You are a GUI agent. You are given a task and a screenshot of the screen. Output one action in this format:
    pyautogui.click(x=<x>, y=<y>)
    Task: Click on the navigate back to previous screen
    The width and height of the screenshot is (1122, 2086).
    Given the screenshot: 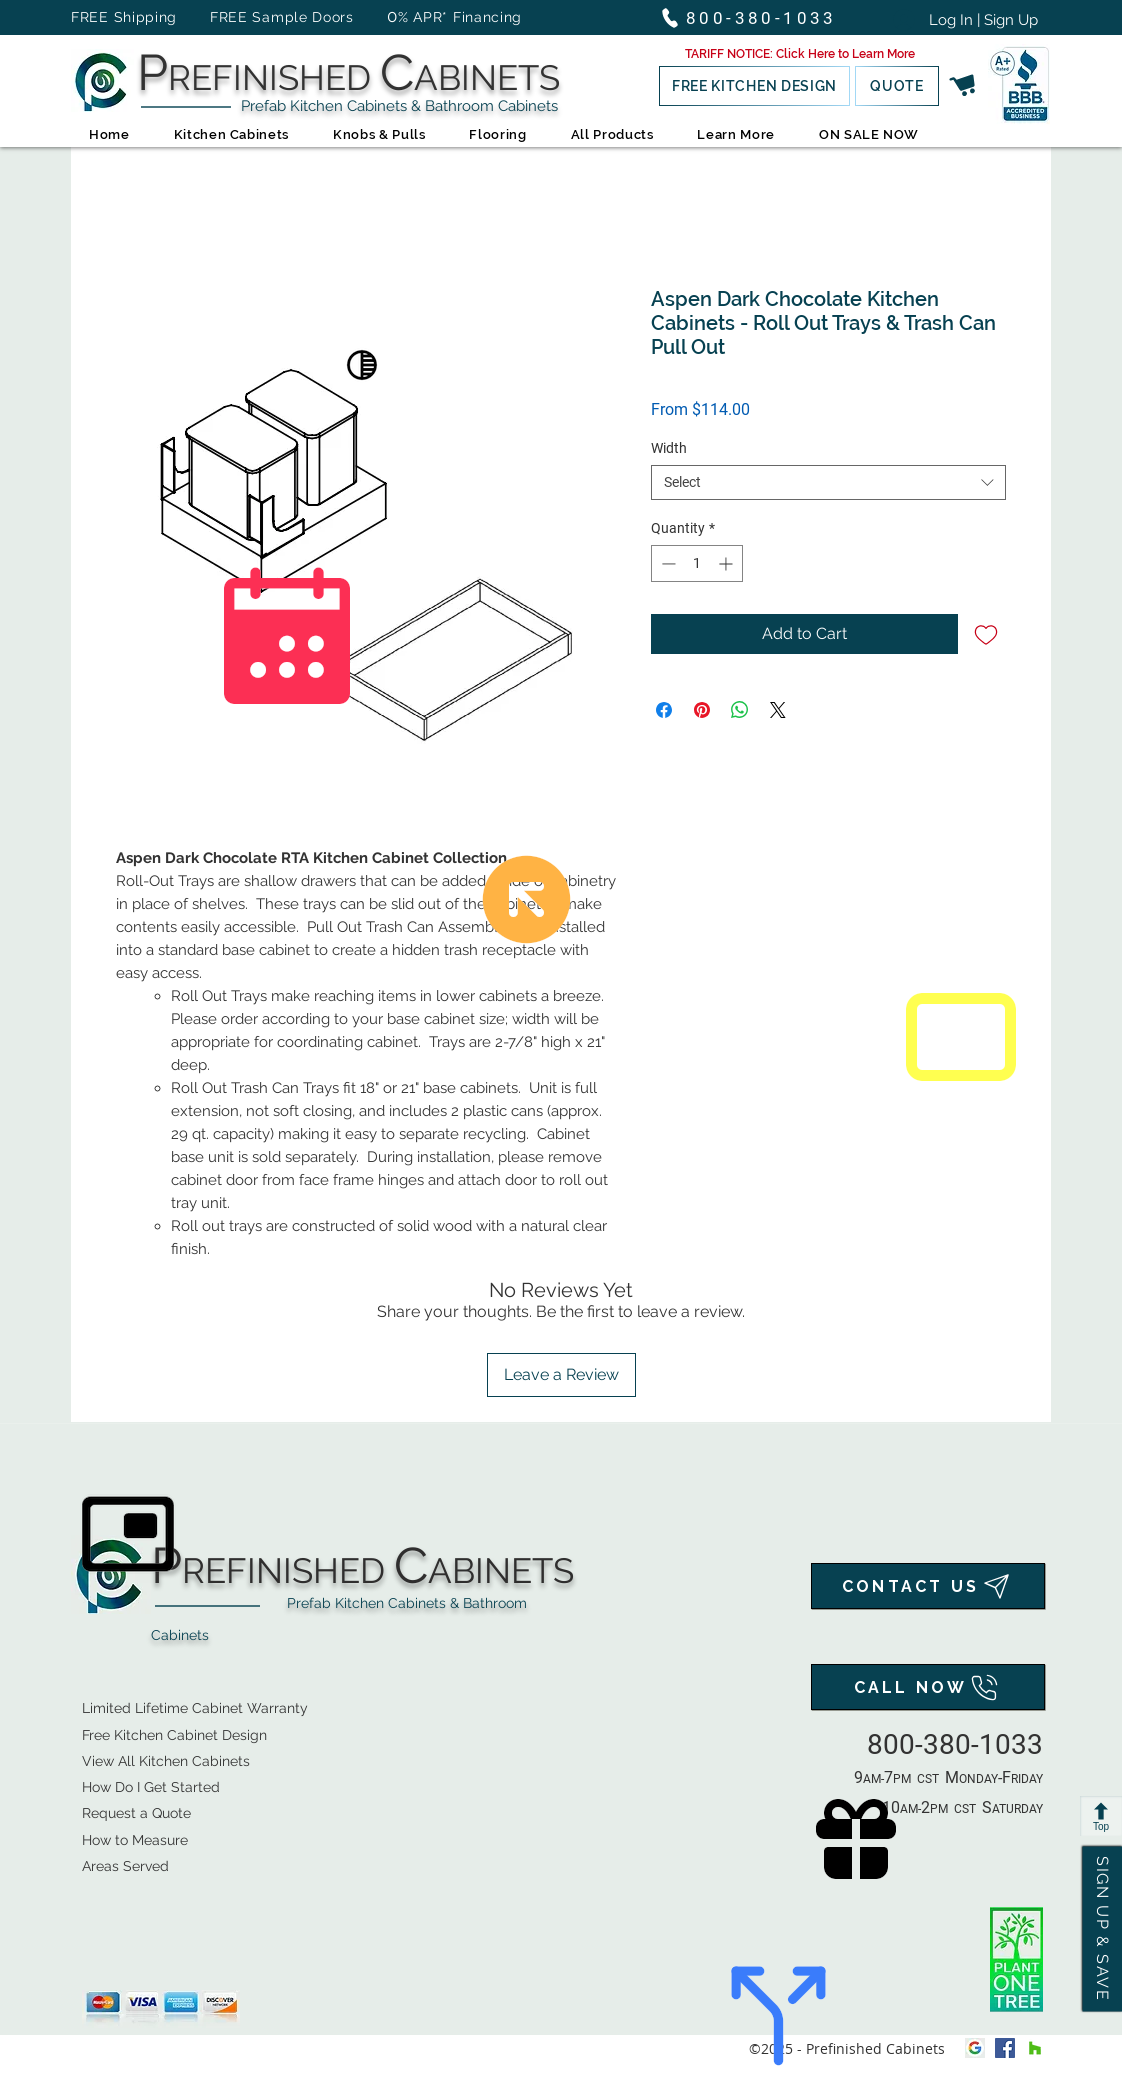 What is the action you would take?
    pyautogui.click(x=526, y=899)
    